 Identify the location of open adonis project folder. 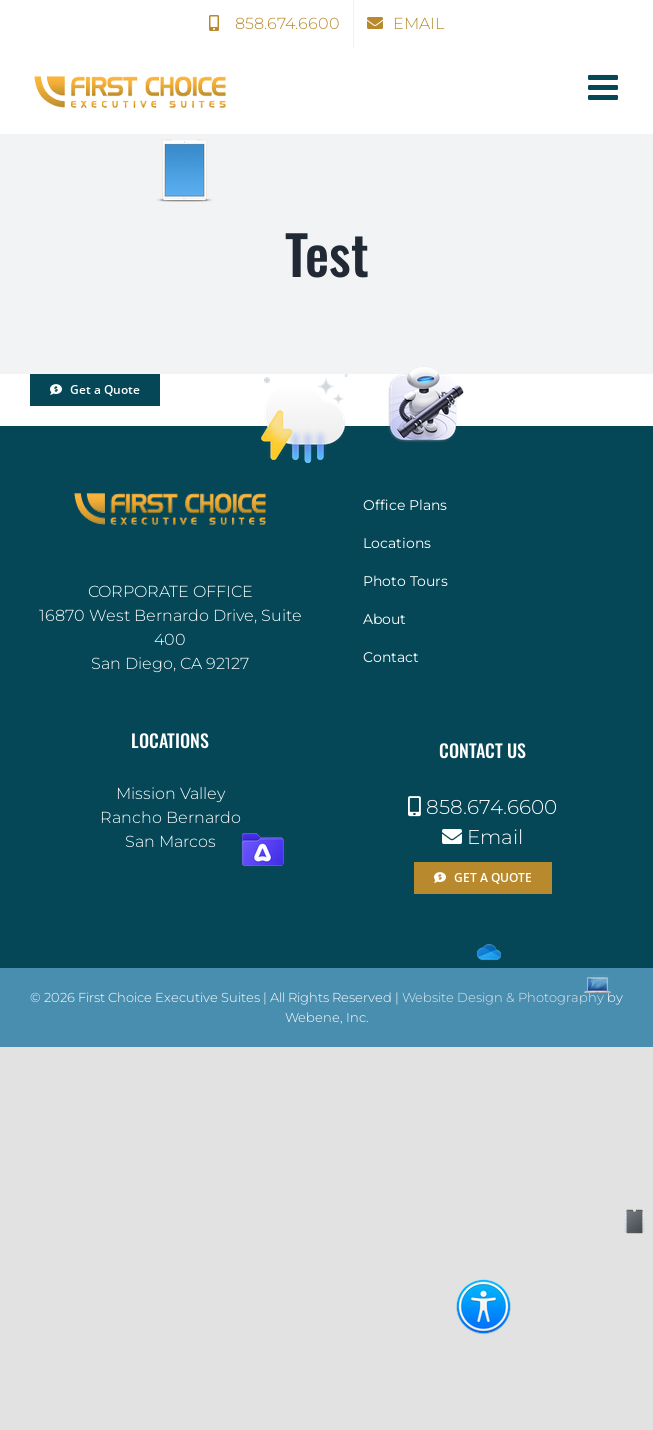
(262, 850).